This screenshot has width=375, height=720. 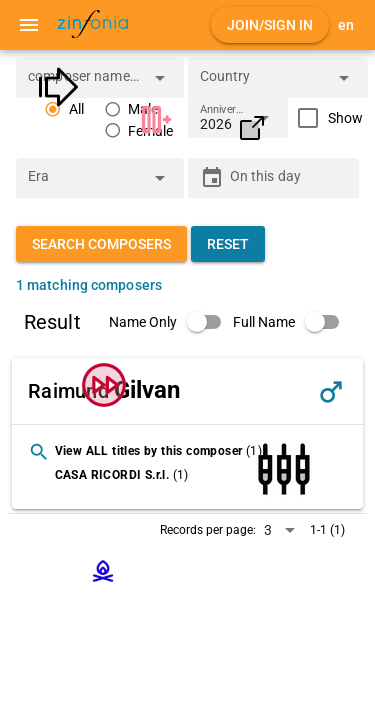 What do you see at coordinates (252, 128) in the screenshot?
I see `open link in a new window or tab` at bounding box center [252, 128].